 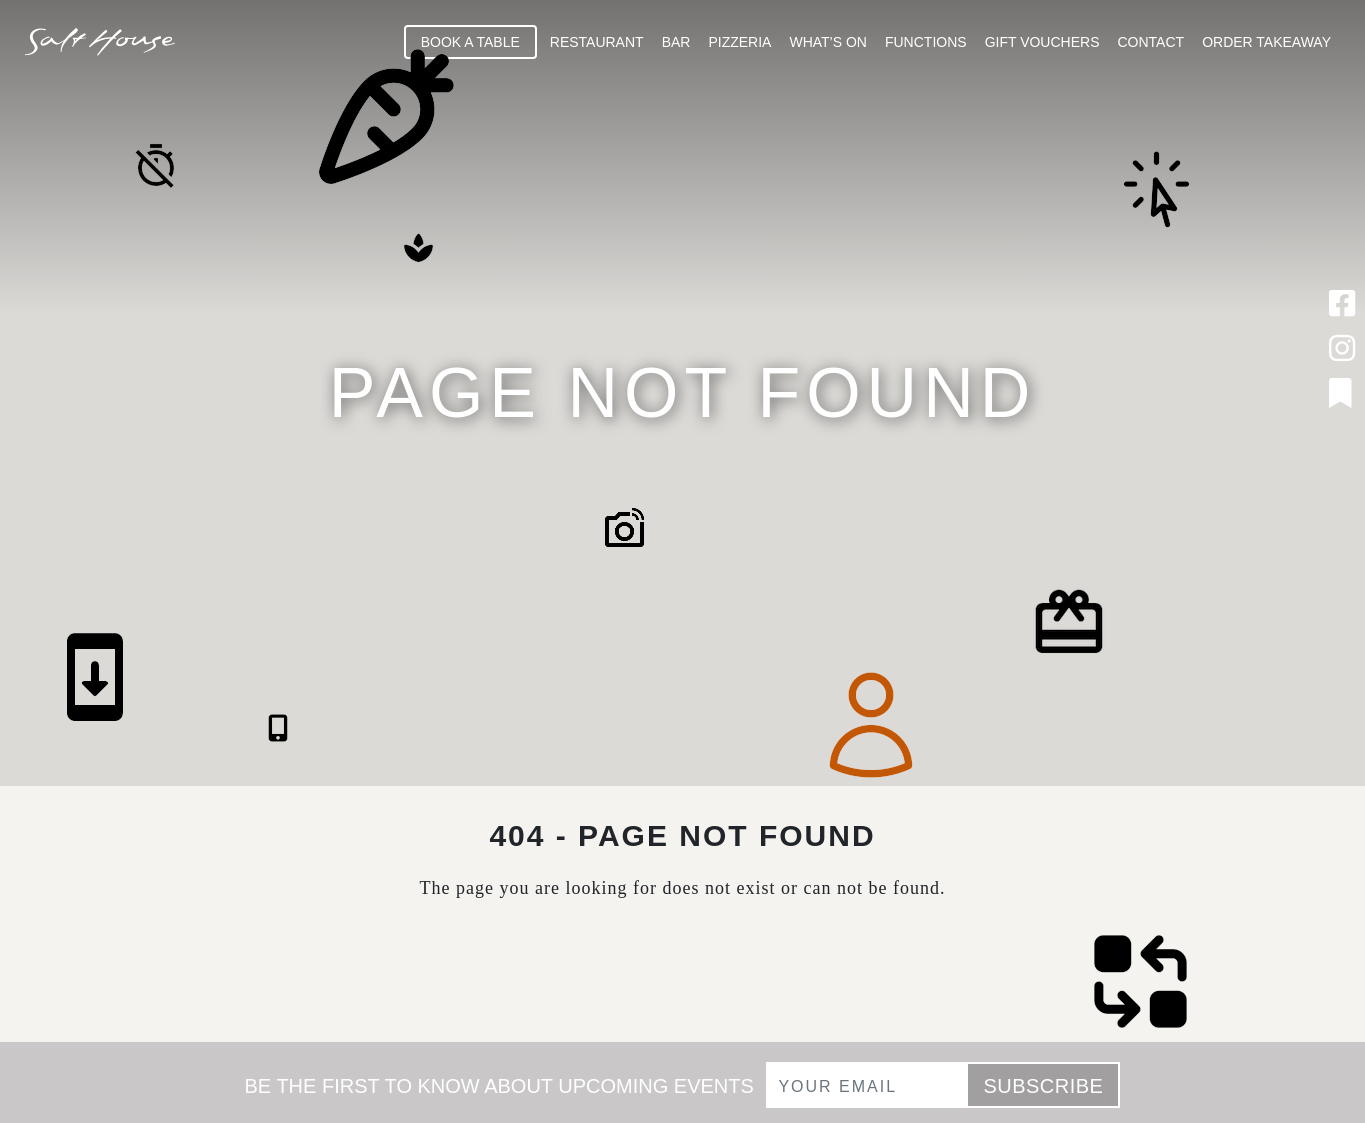 What do you see at coordinates (278, 728) in the screenshot?
I see `call or text from mobile device` at bounding box center [278, 728].